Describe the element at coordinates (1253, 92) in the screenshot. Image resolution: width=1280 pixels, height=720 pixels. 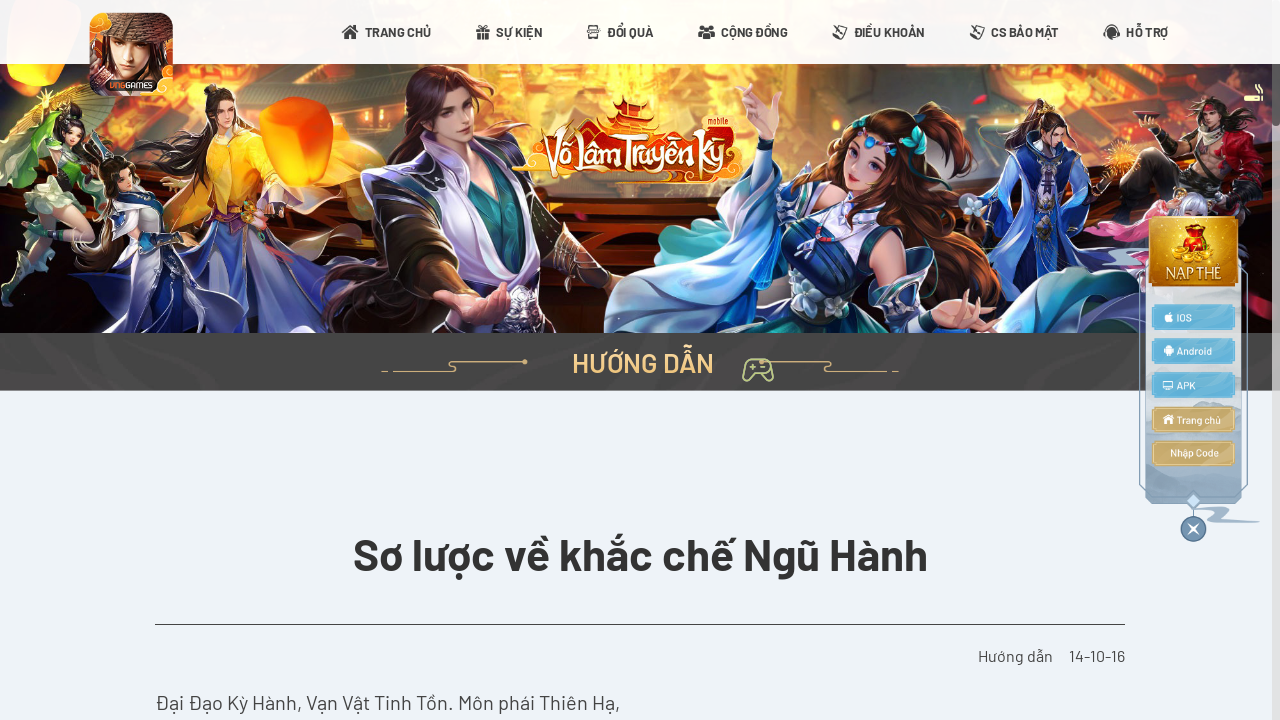
I see `indicates a designated smoking area` at that location.